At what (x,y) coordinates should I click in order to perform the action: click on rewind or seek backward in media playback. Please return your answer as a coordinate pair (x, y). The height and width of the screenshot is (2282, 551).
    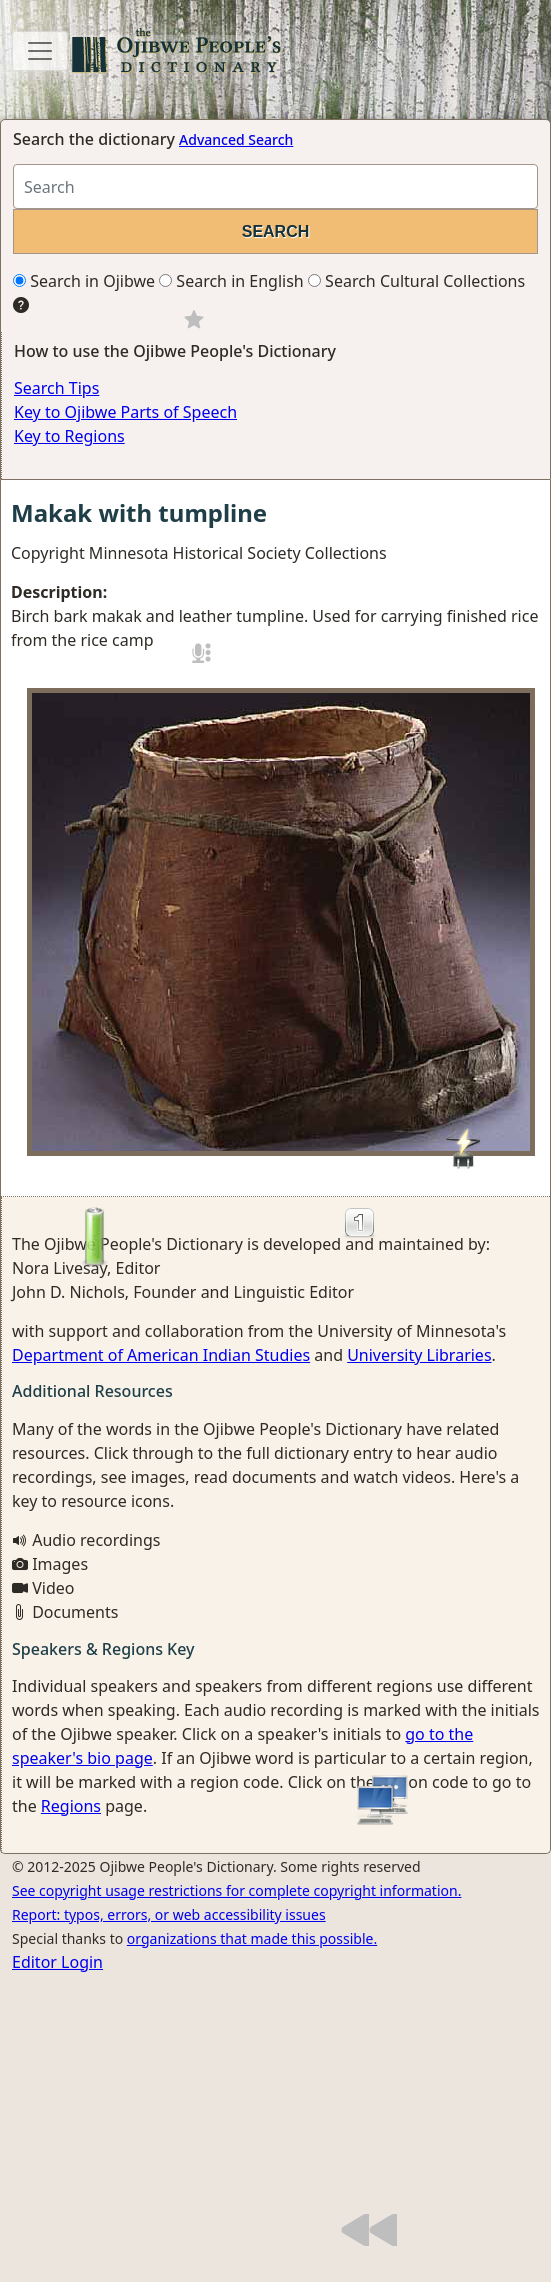
    Looking at the image, I should click on (369, 2230).